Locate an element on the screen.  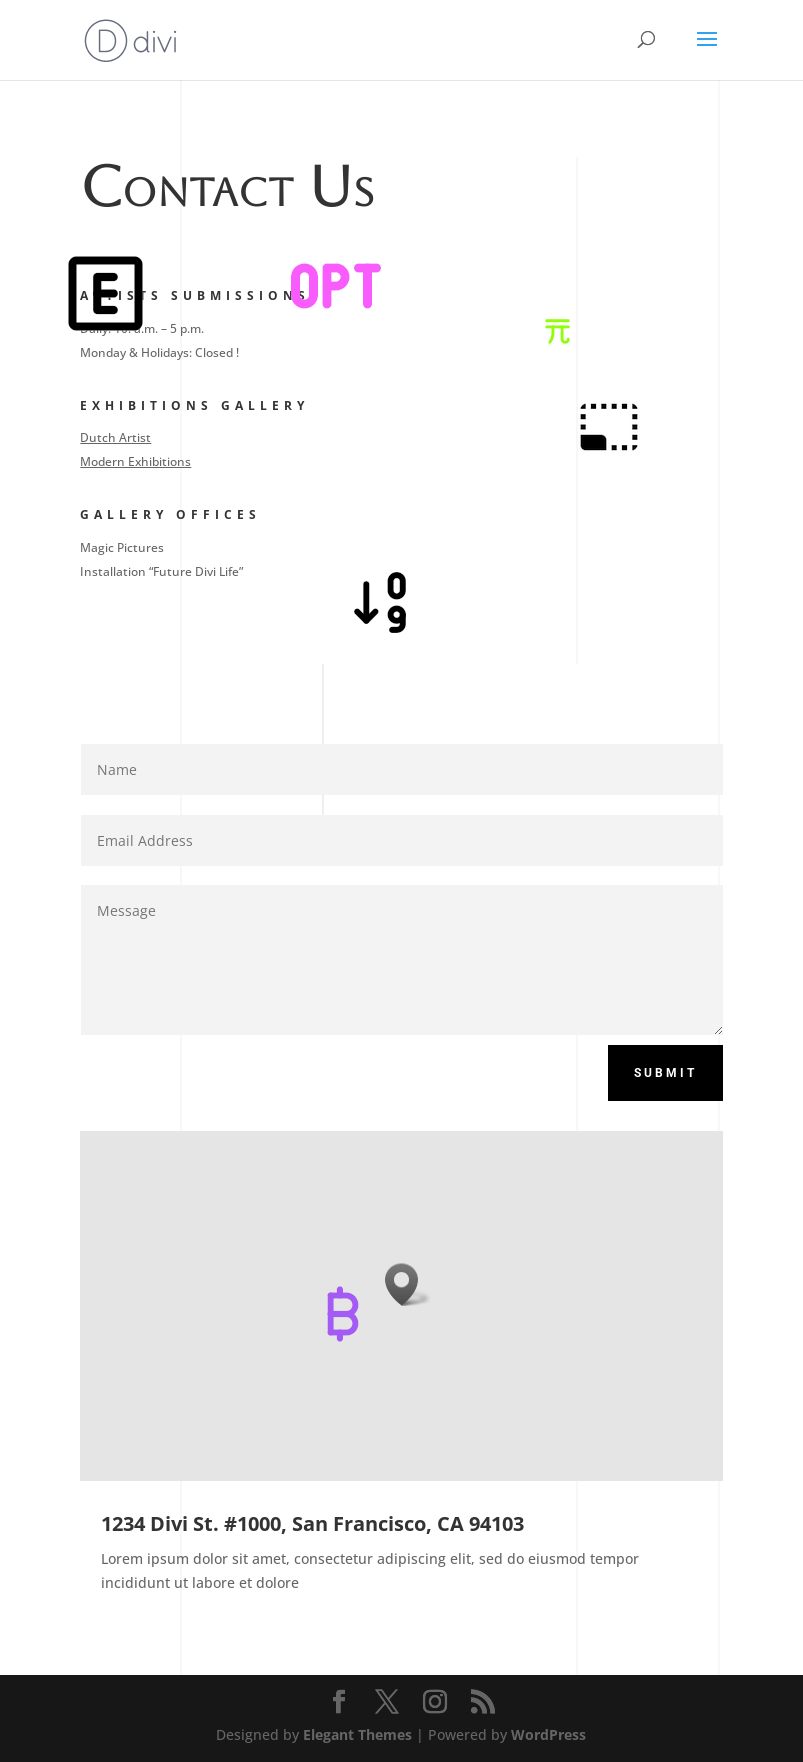
indicates chinese yuan/renminbi currency is located at coordinates (557, 331).